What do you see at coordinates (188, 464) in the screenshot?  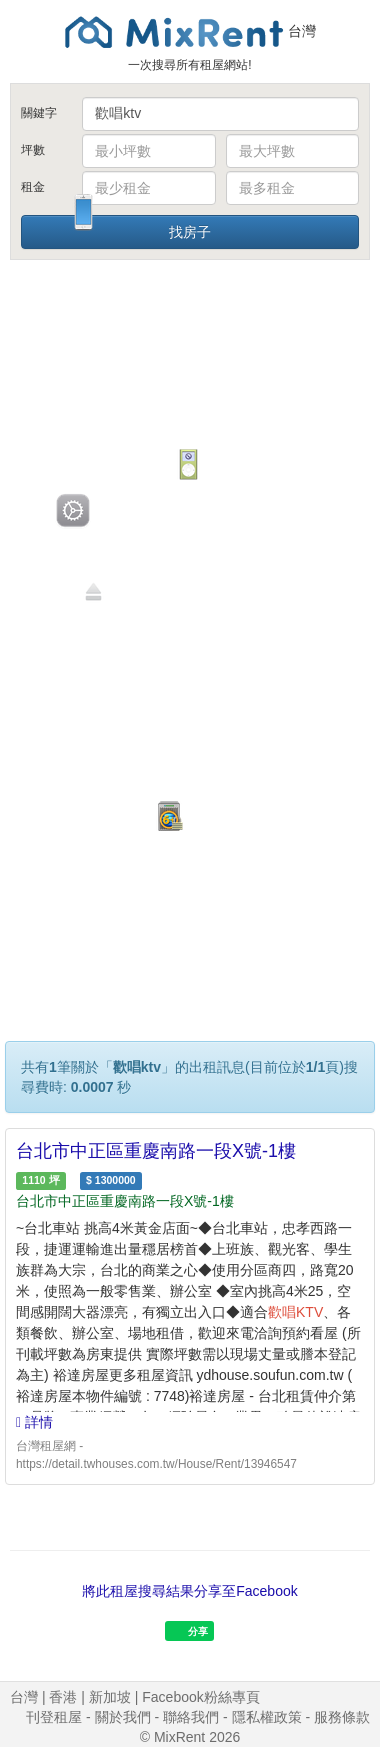 I see `iPod mini device not connected or unavailable` at bounding box center [188, 464].